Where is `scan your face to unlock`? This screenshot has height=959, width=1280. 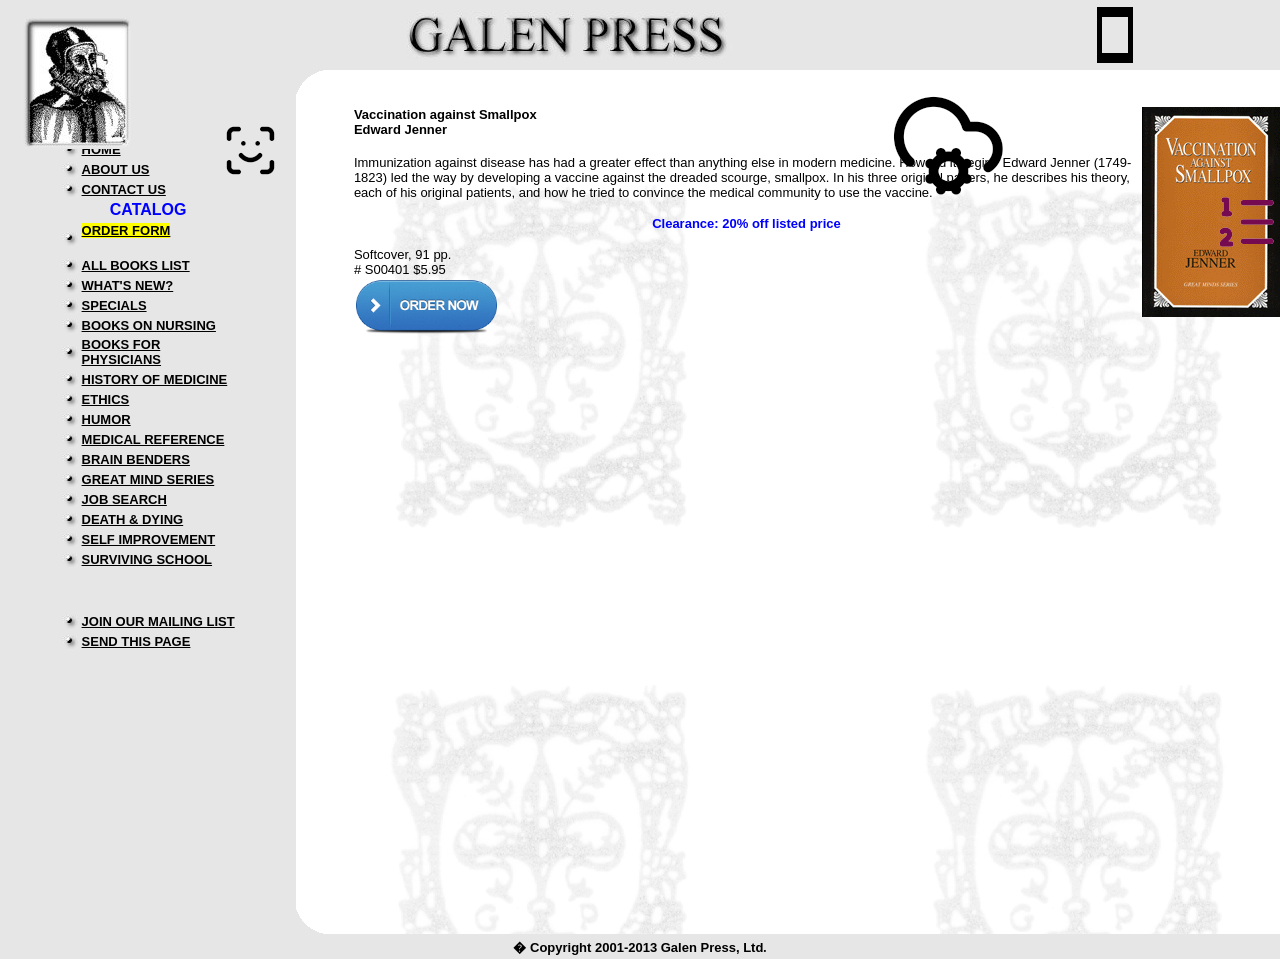
scan your face to unlock is located at coordinates (250, 150).